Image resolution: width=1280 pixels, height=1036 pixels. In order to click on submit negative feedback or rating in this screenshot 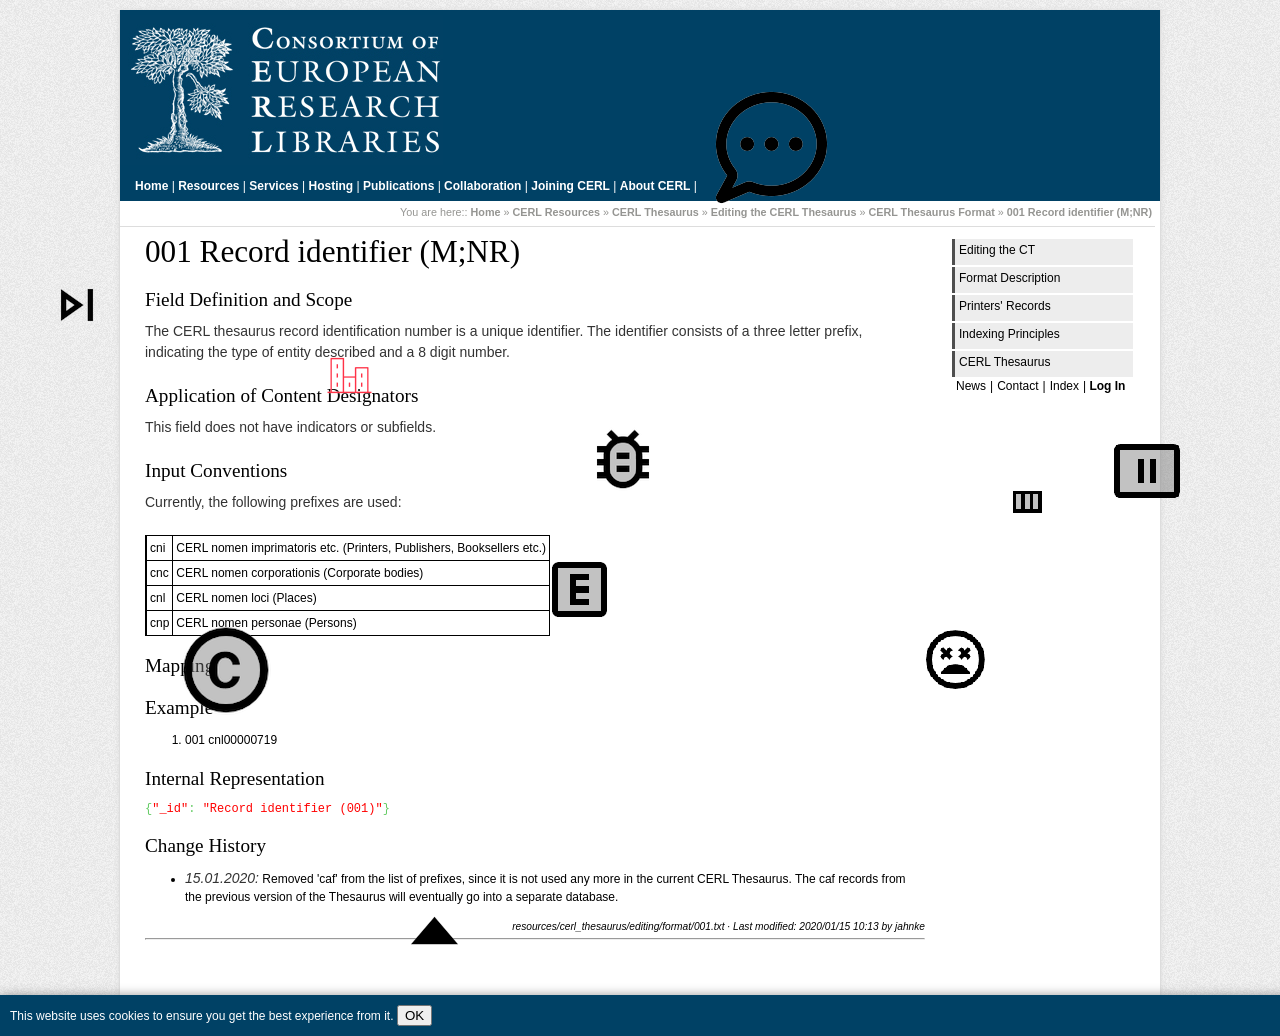, I will do `click(955, 659)`.